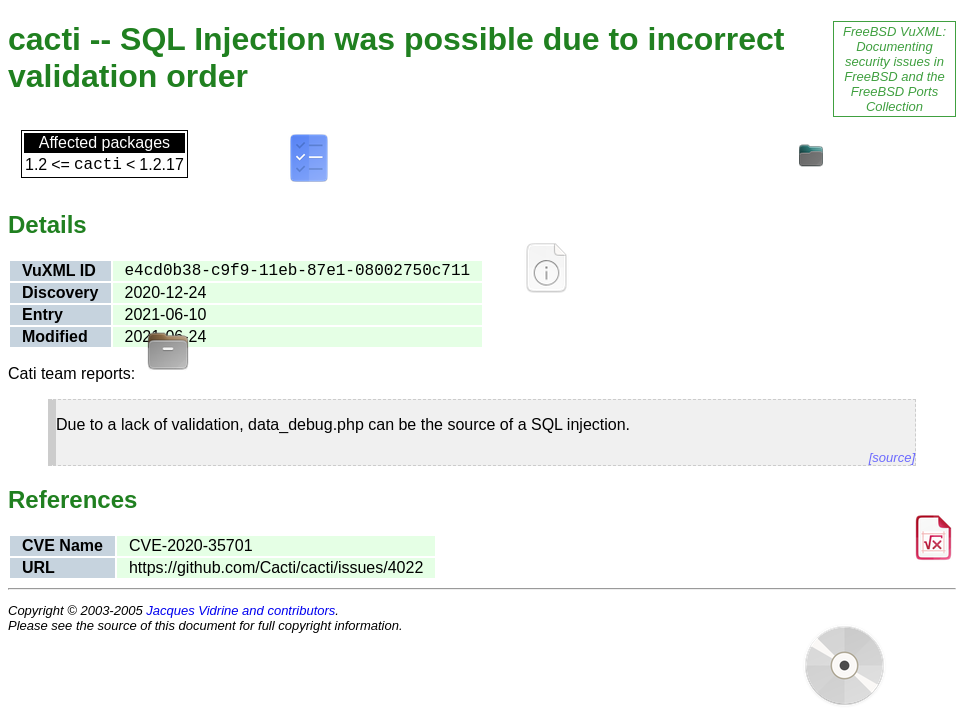 This screenshot has height=720, width=964. I want to click on access dvd drive or optical disc device, so click(844, 665).